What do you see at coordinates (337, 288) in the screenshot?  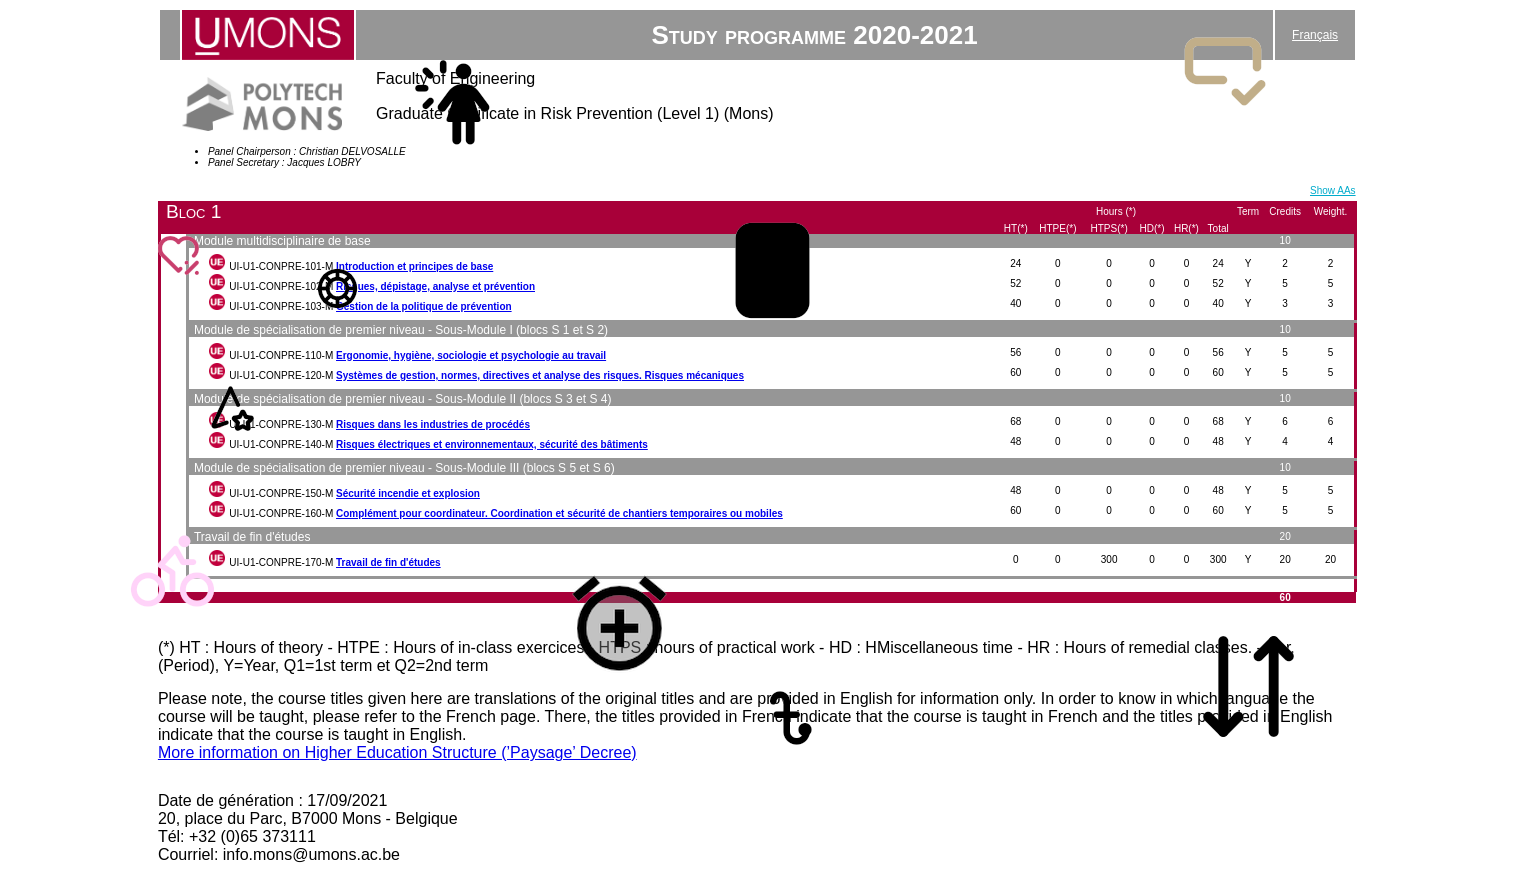 I see `access casino or gambling games` at bounding box center [337, 288].